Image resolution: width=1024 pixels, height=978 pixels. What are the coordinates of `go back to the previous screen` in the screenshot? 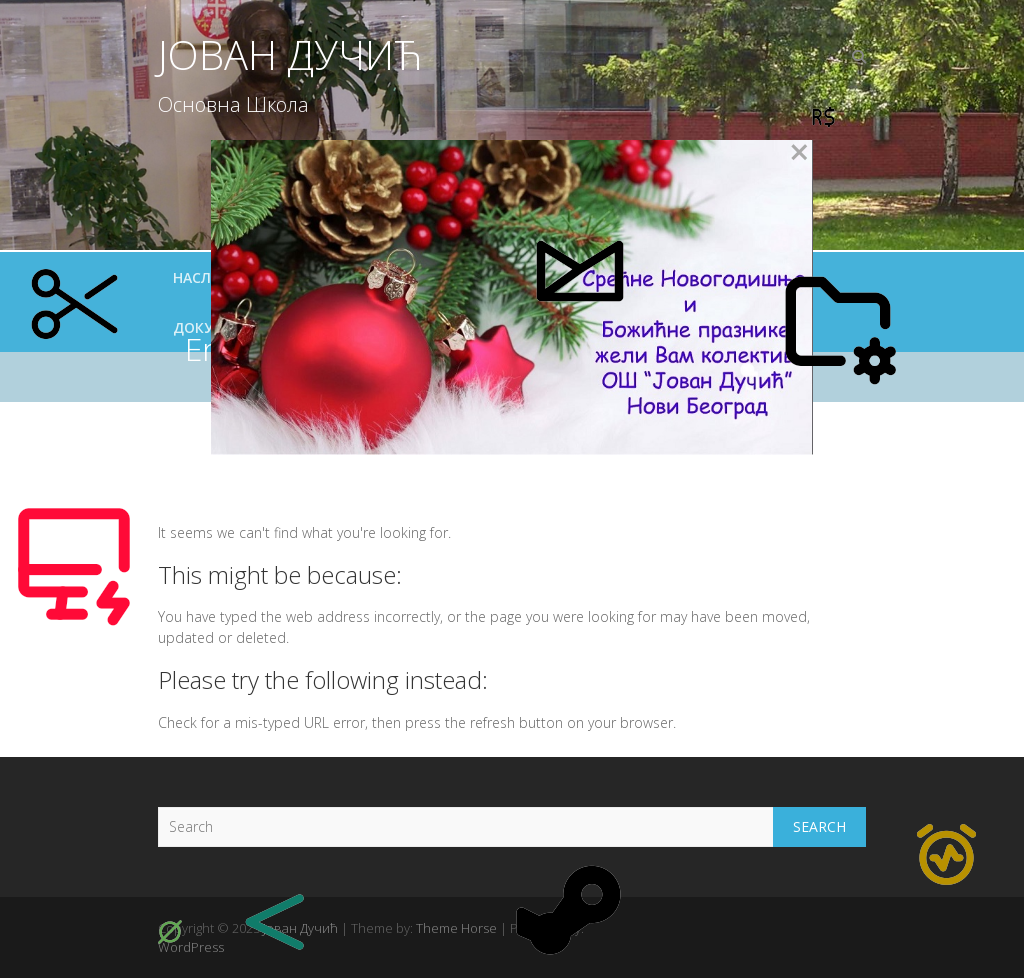 It's located at (276, 922).